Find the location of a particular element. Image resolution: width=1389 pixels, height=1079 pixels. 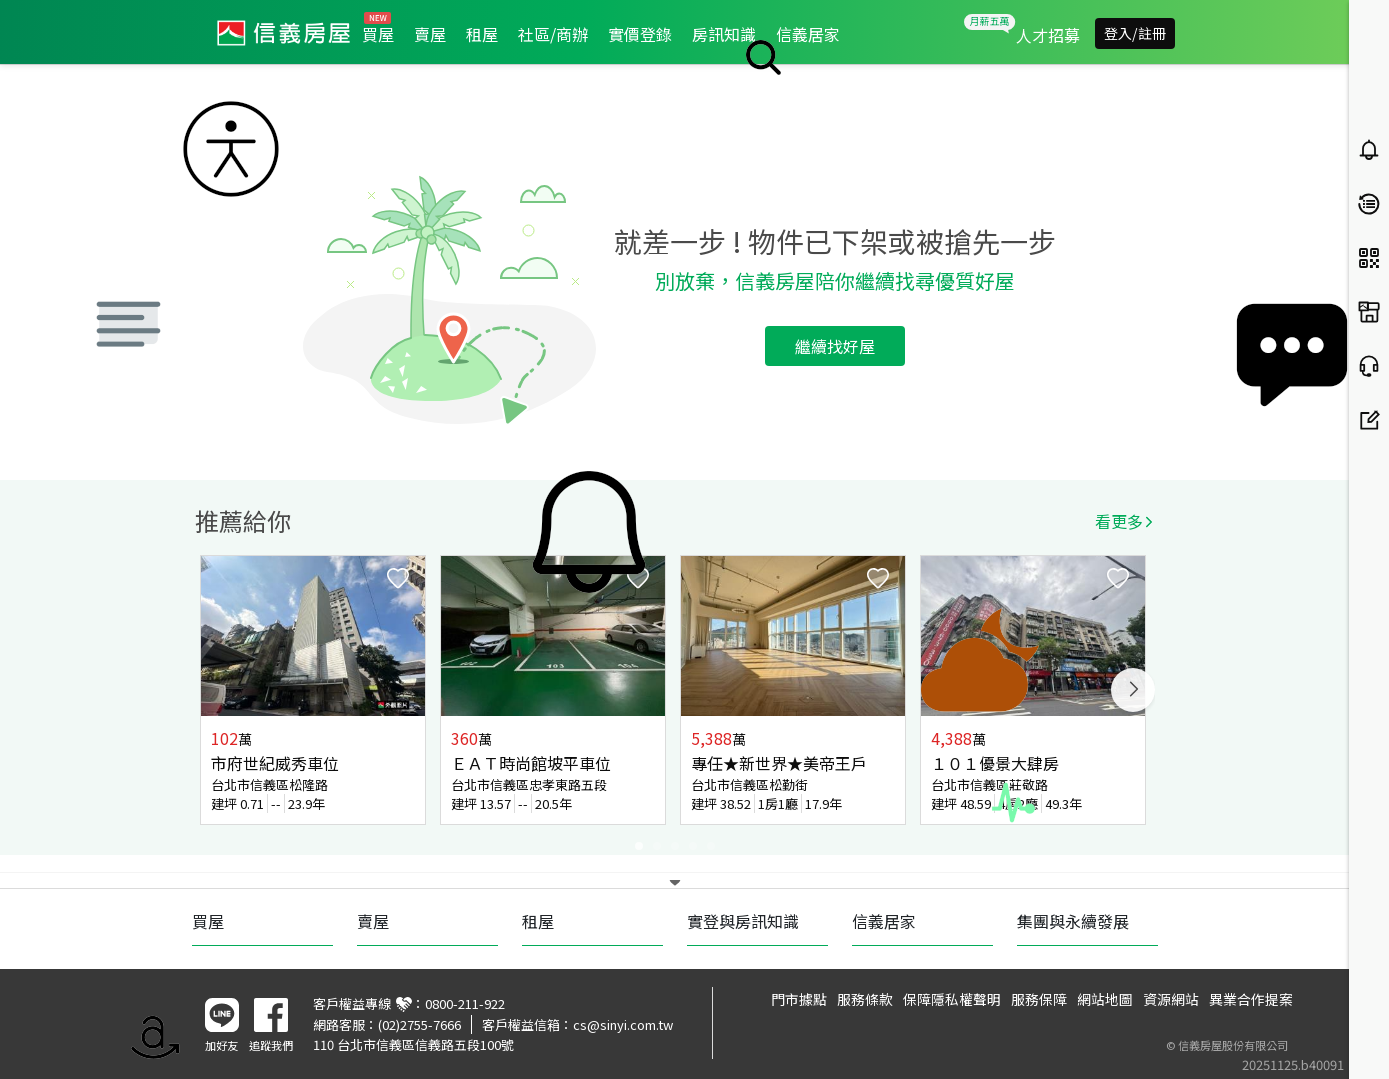

view notifications is located at coordinates (589, 532).